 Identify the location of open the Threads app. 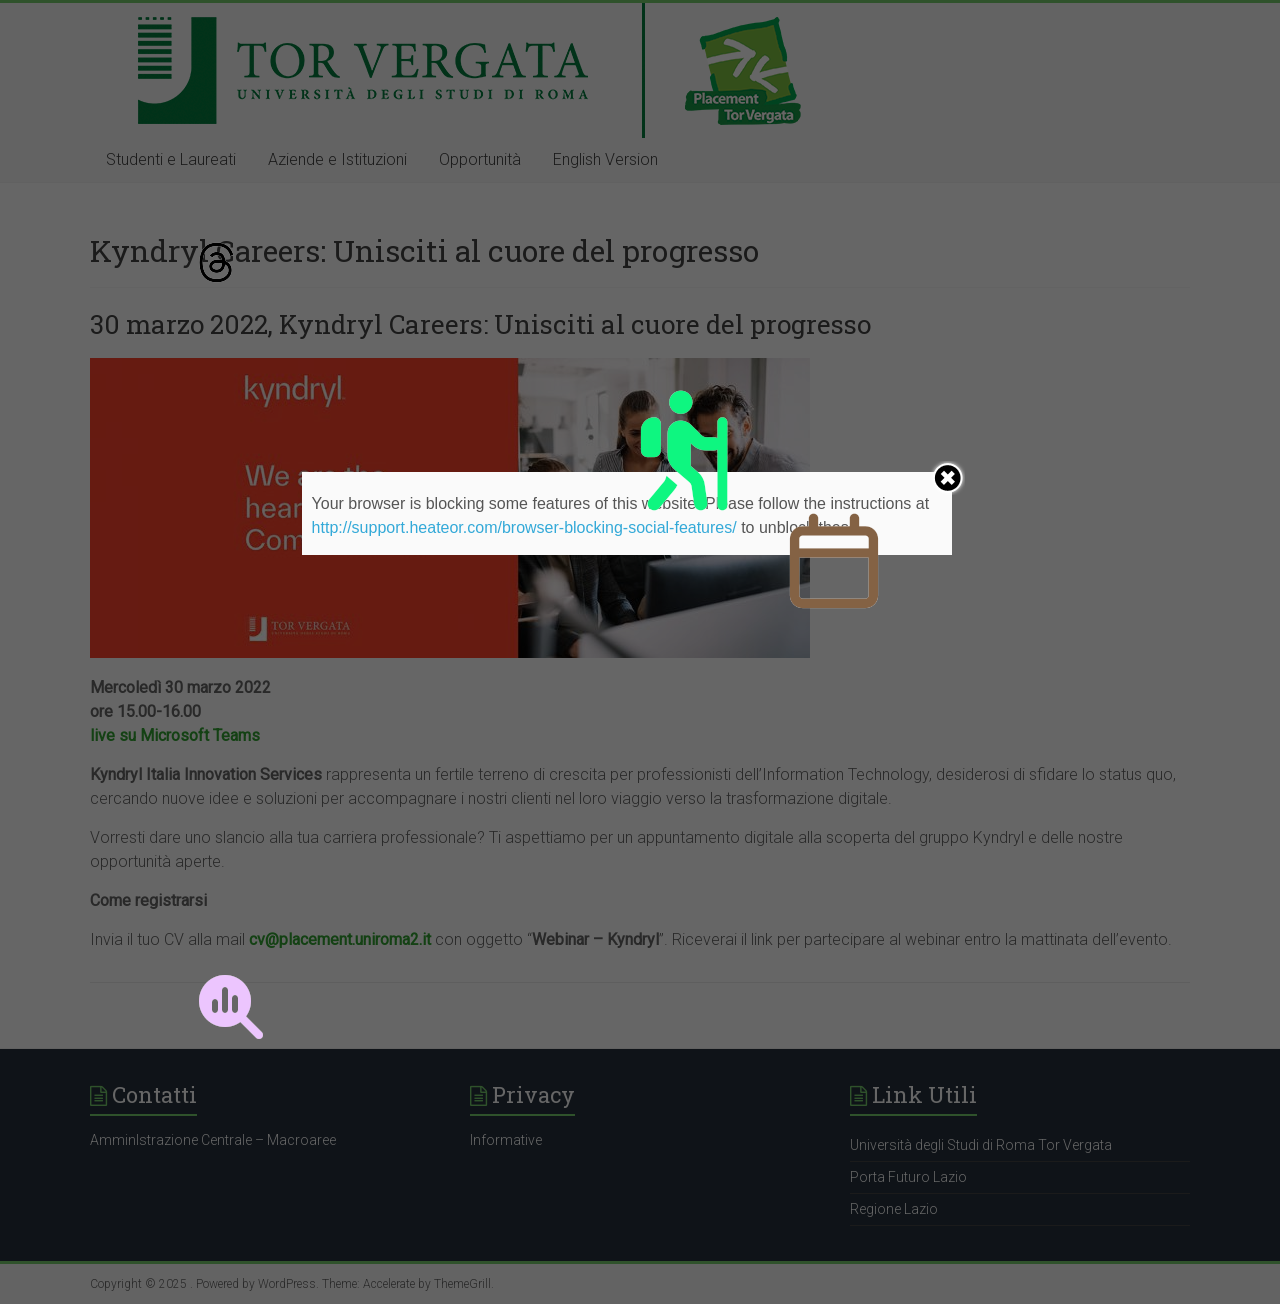
(216, 262).